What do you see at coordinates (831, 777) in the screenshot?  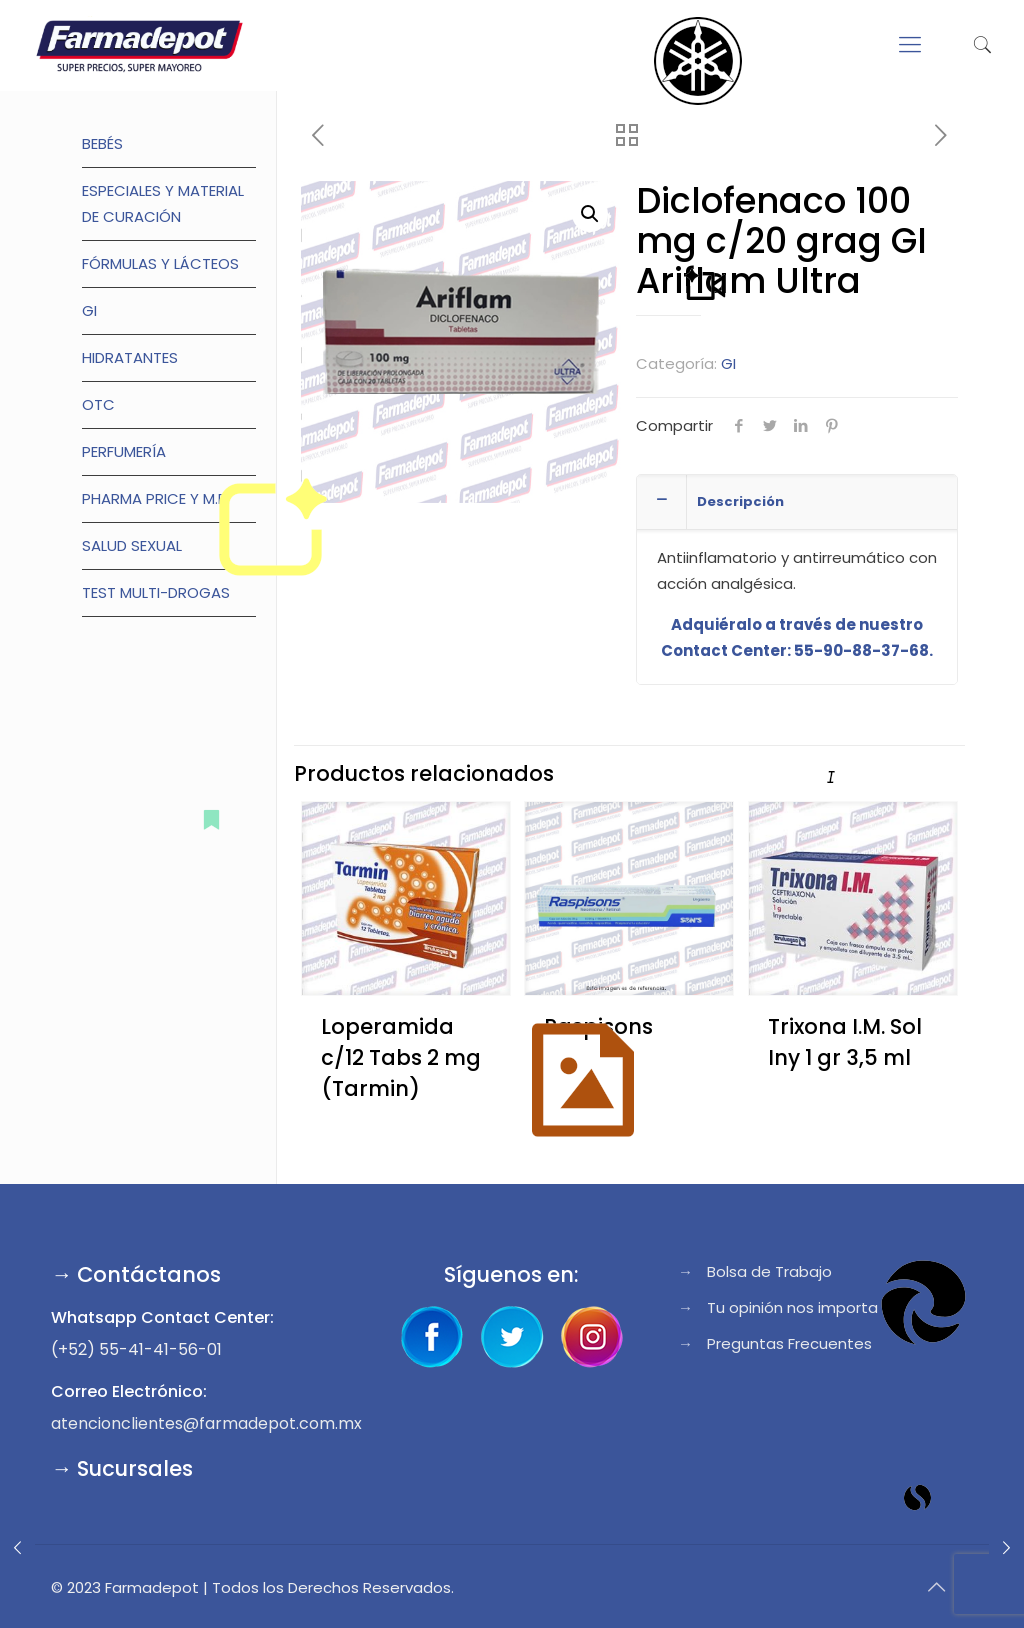 I see `apply italic formatting to selected text` at bounding box center [831, 777].